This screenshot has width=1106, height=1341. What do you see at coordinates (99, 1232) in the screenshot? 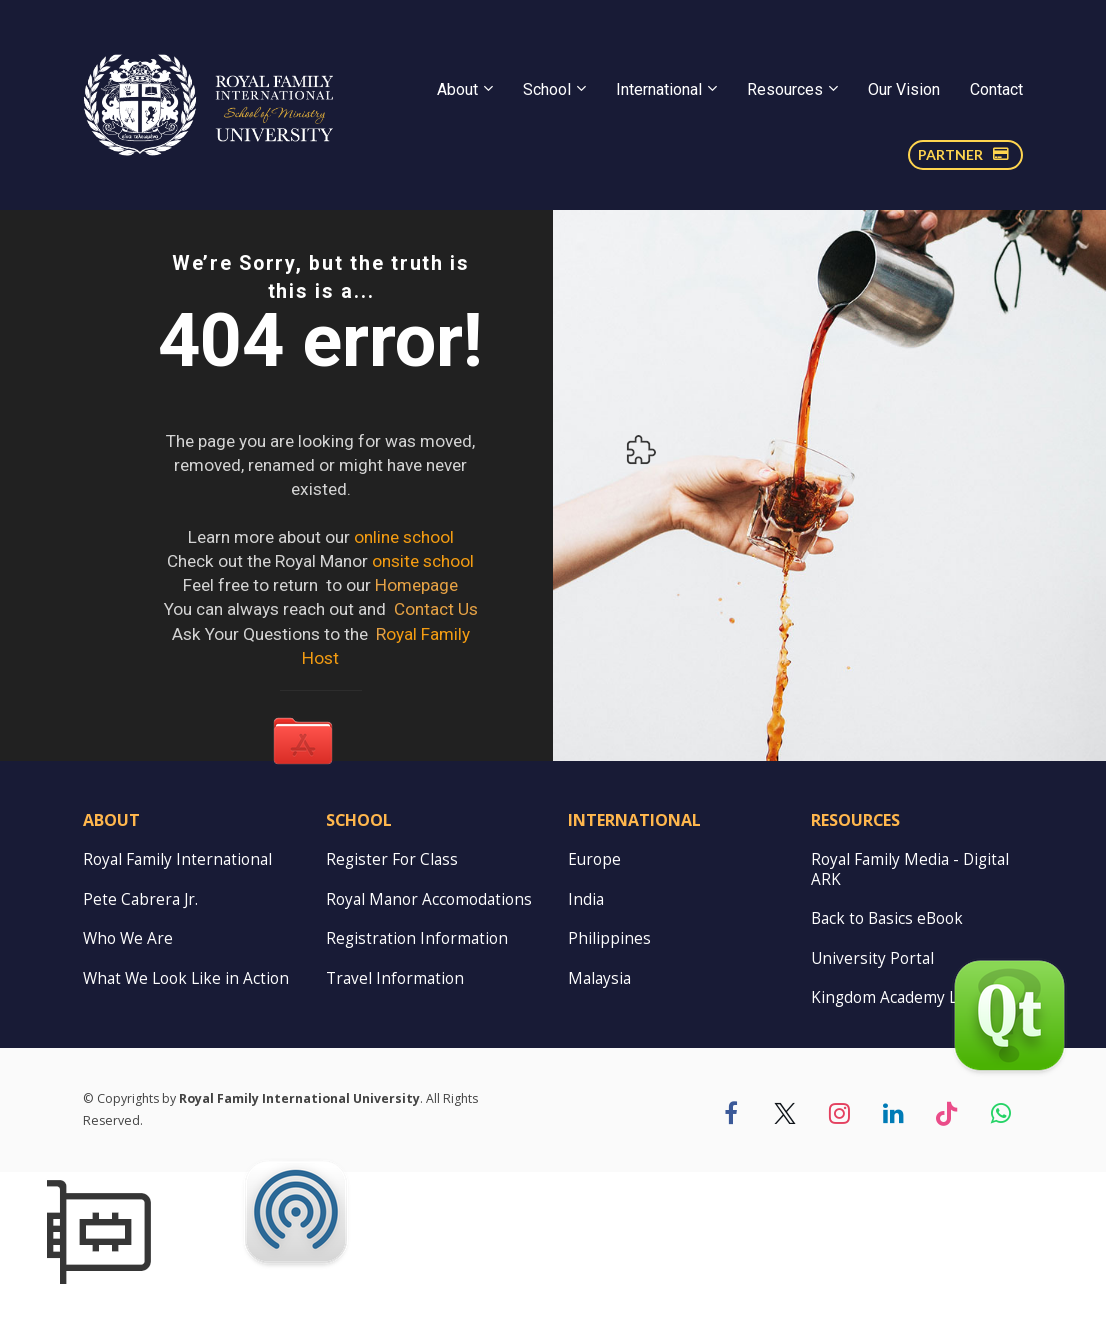
I see `access firmware settings and updates` at bounding box center [99, 1232].